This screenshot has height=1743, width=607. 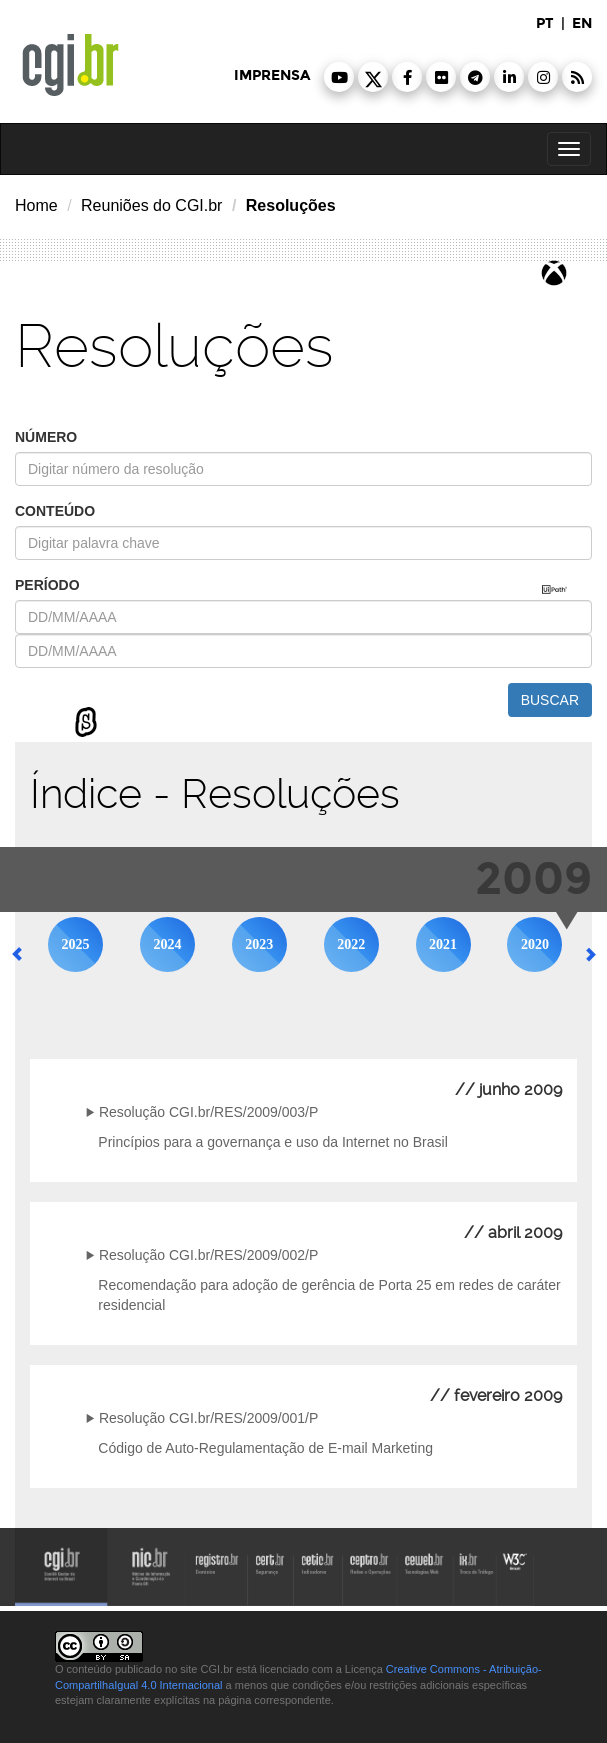 I want to click on open xbox app or gaming hub, so click(x=554, y=273).